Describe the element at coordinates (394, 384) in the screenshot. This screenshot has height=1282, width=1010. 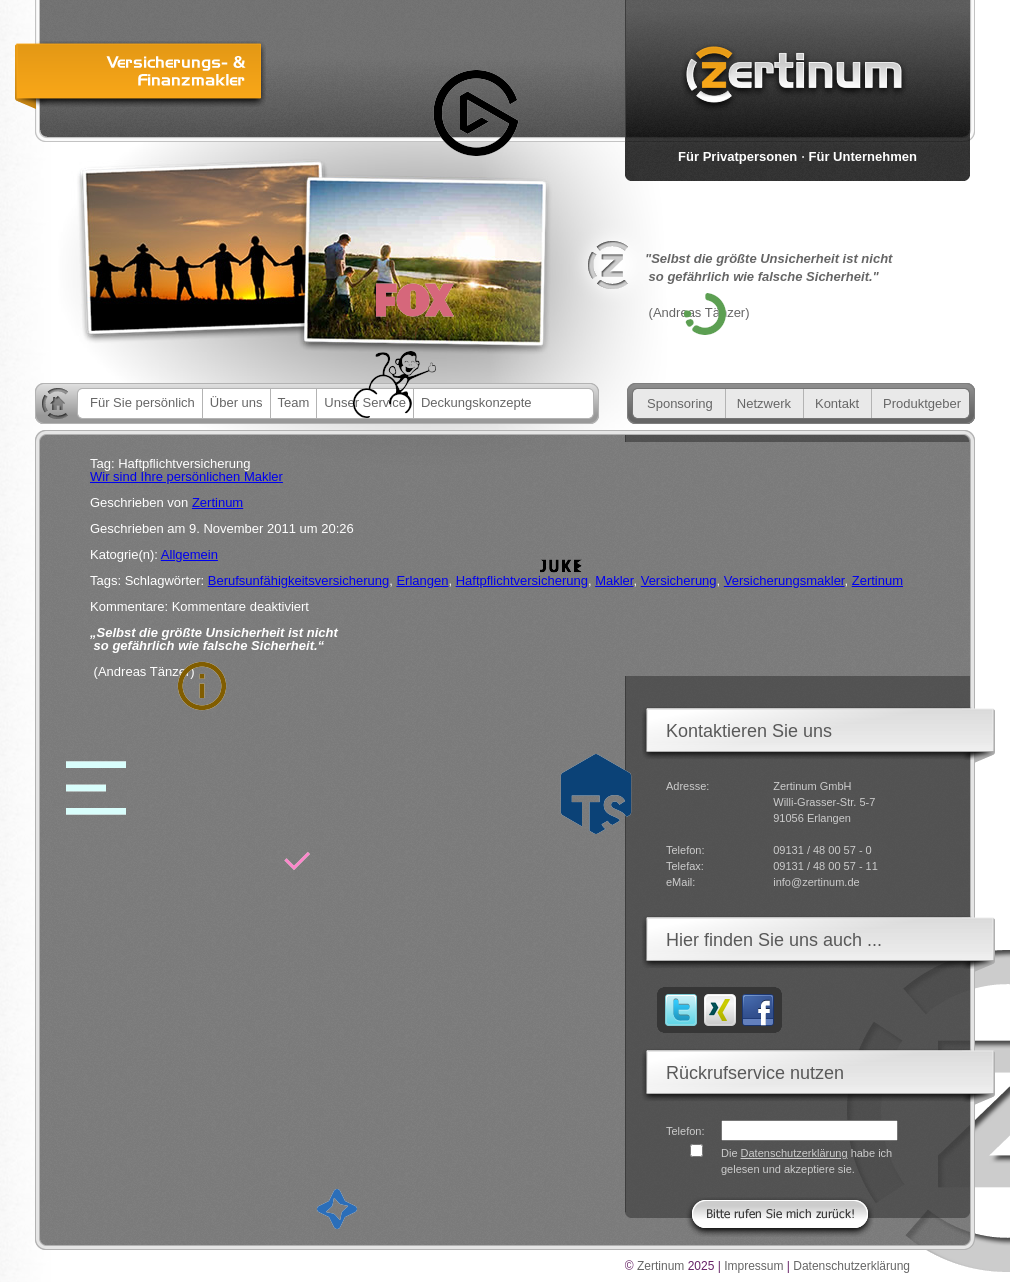
I see `apache cloudstack logo` at that location.